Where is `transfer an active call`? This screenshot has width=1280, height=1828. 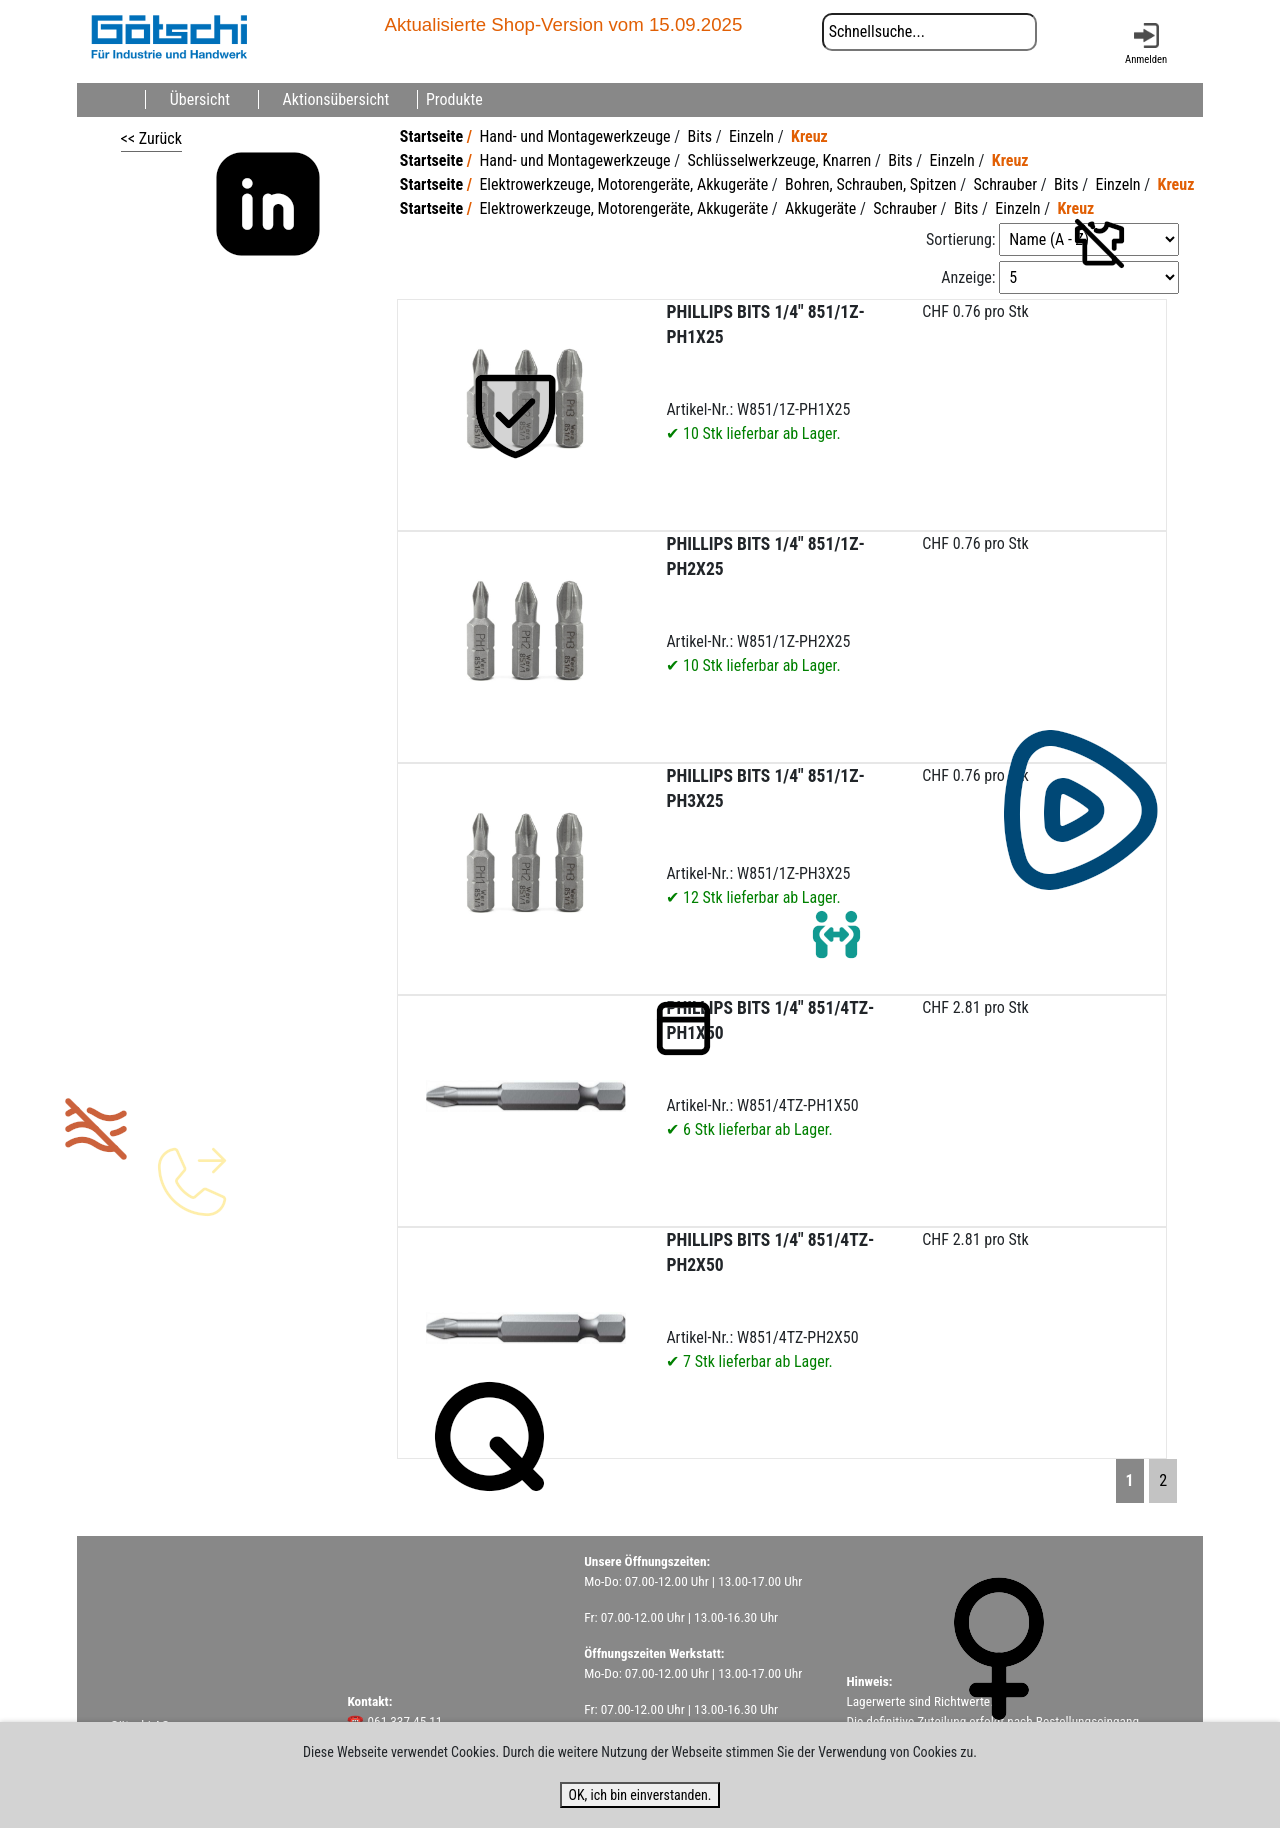 transfer an active call is located at coordinates (193, 1180).